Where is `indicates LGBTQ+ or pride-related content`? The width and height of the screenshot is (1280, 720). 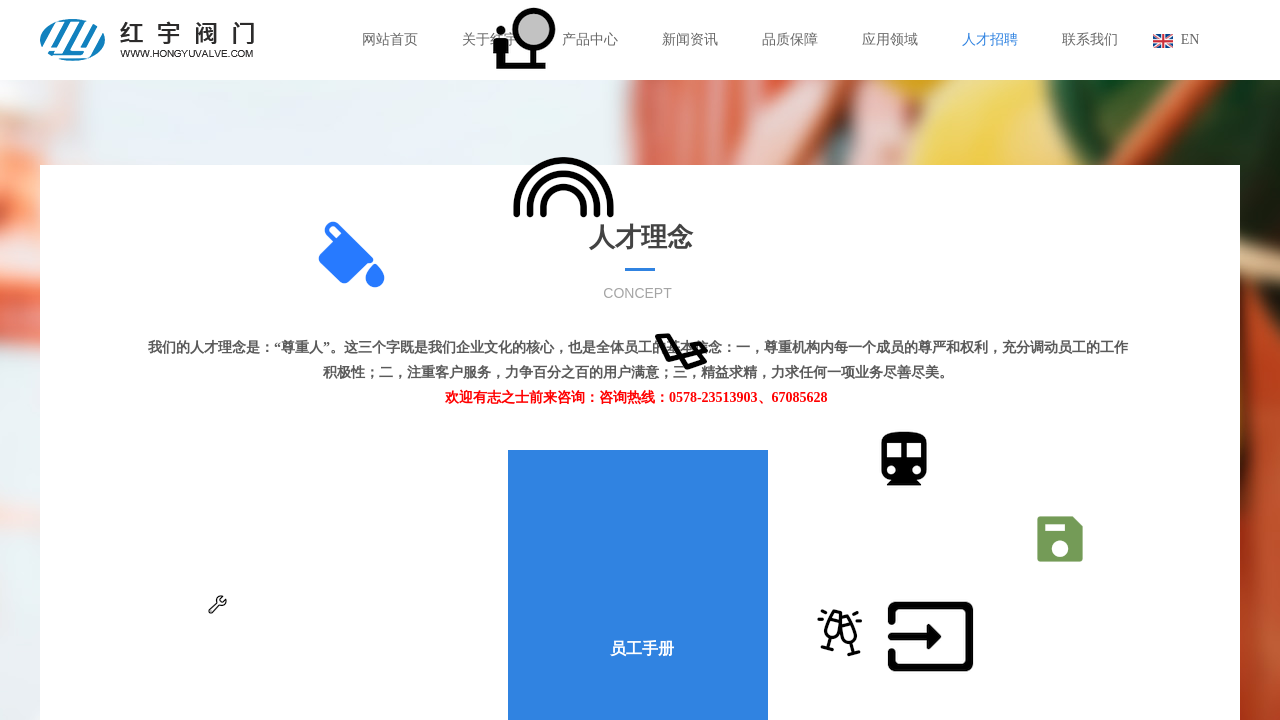 indicates LGBTQ+ or pride-related content is located at coordinates (563, 190).